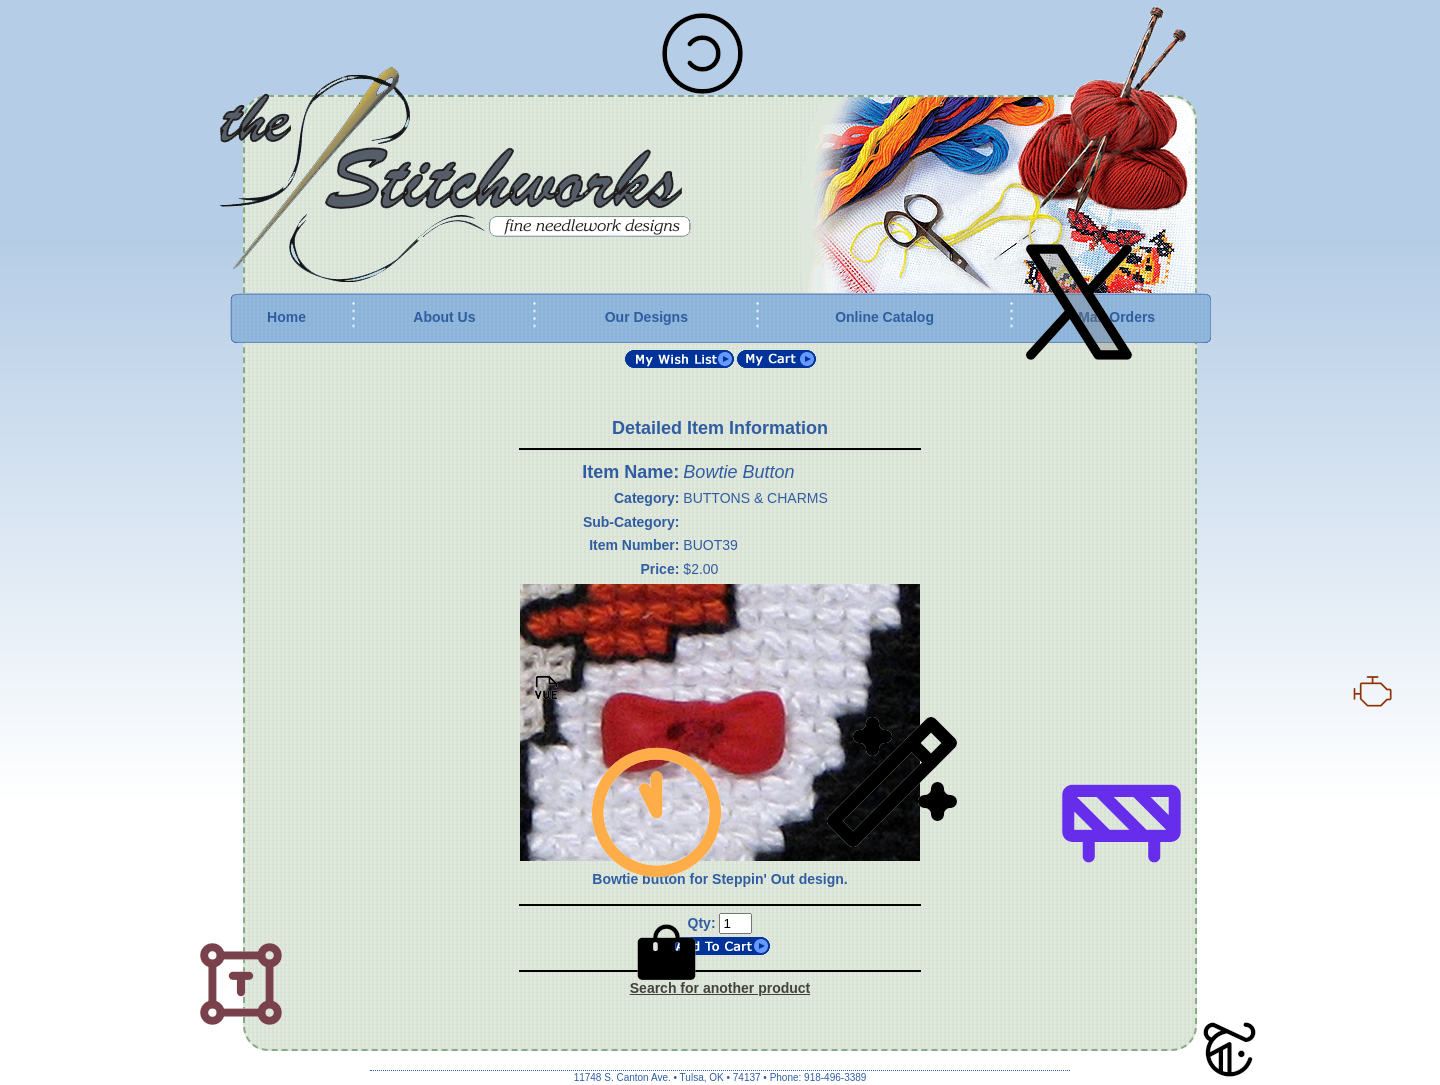 This screenshot has width=1440, height=1085. Describe the element at coordinates (241, 984) in the screenshot. I see `resize text or adjust font size` at that location.